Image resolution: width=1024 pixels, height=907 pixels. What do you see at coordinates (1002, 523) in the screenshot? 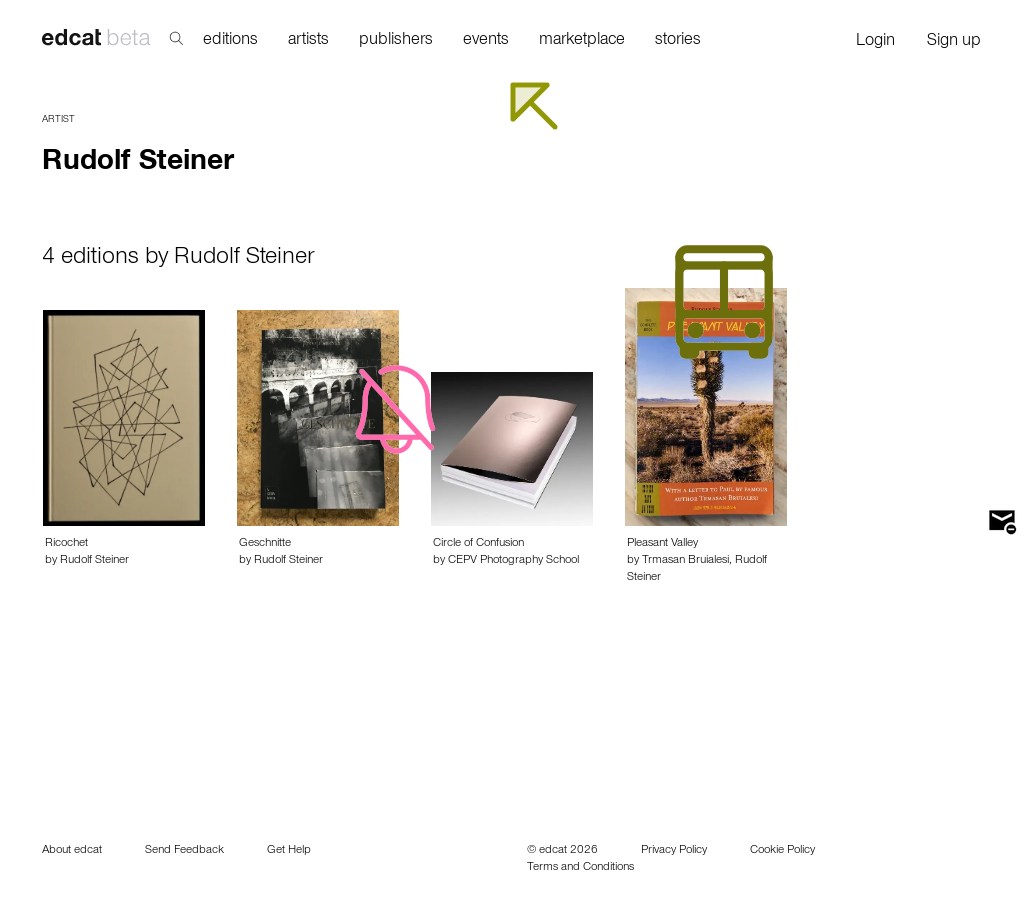
I see `unsubscribe from a mailing list` at bounding box center [1002, 523].